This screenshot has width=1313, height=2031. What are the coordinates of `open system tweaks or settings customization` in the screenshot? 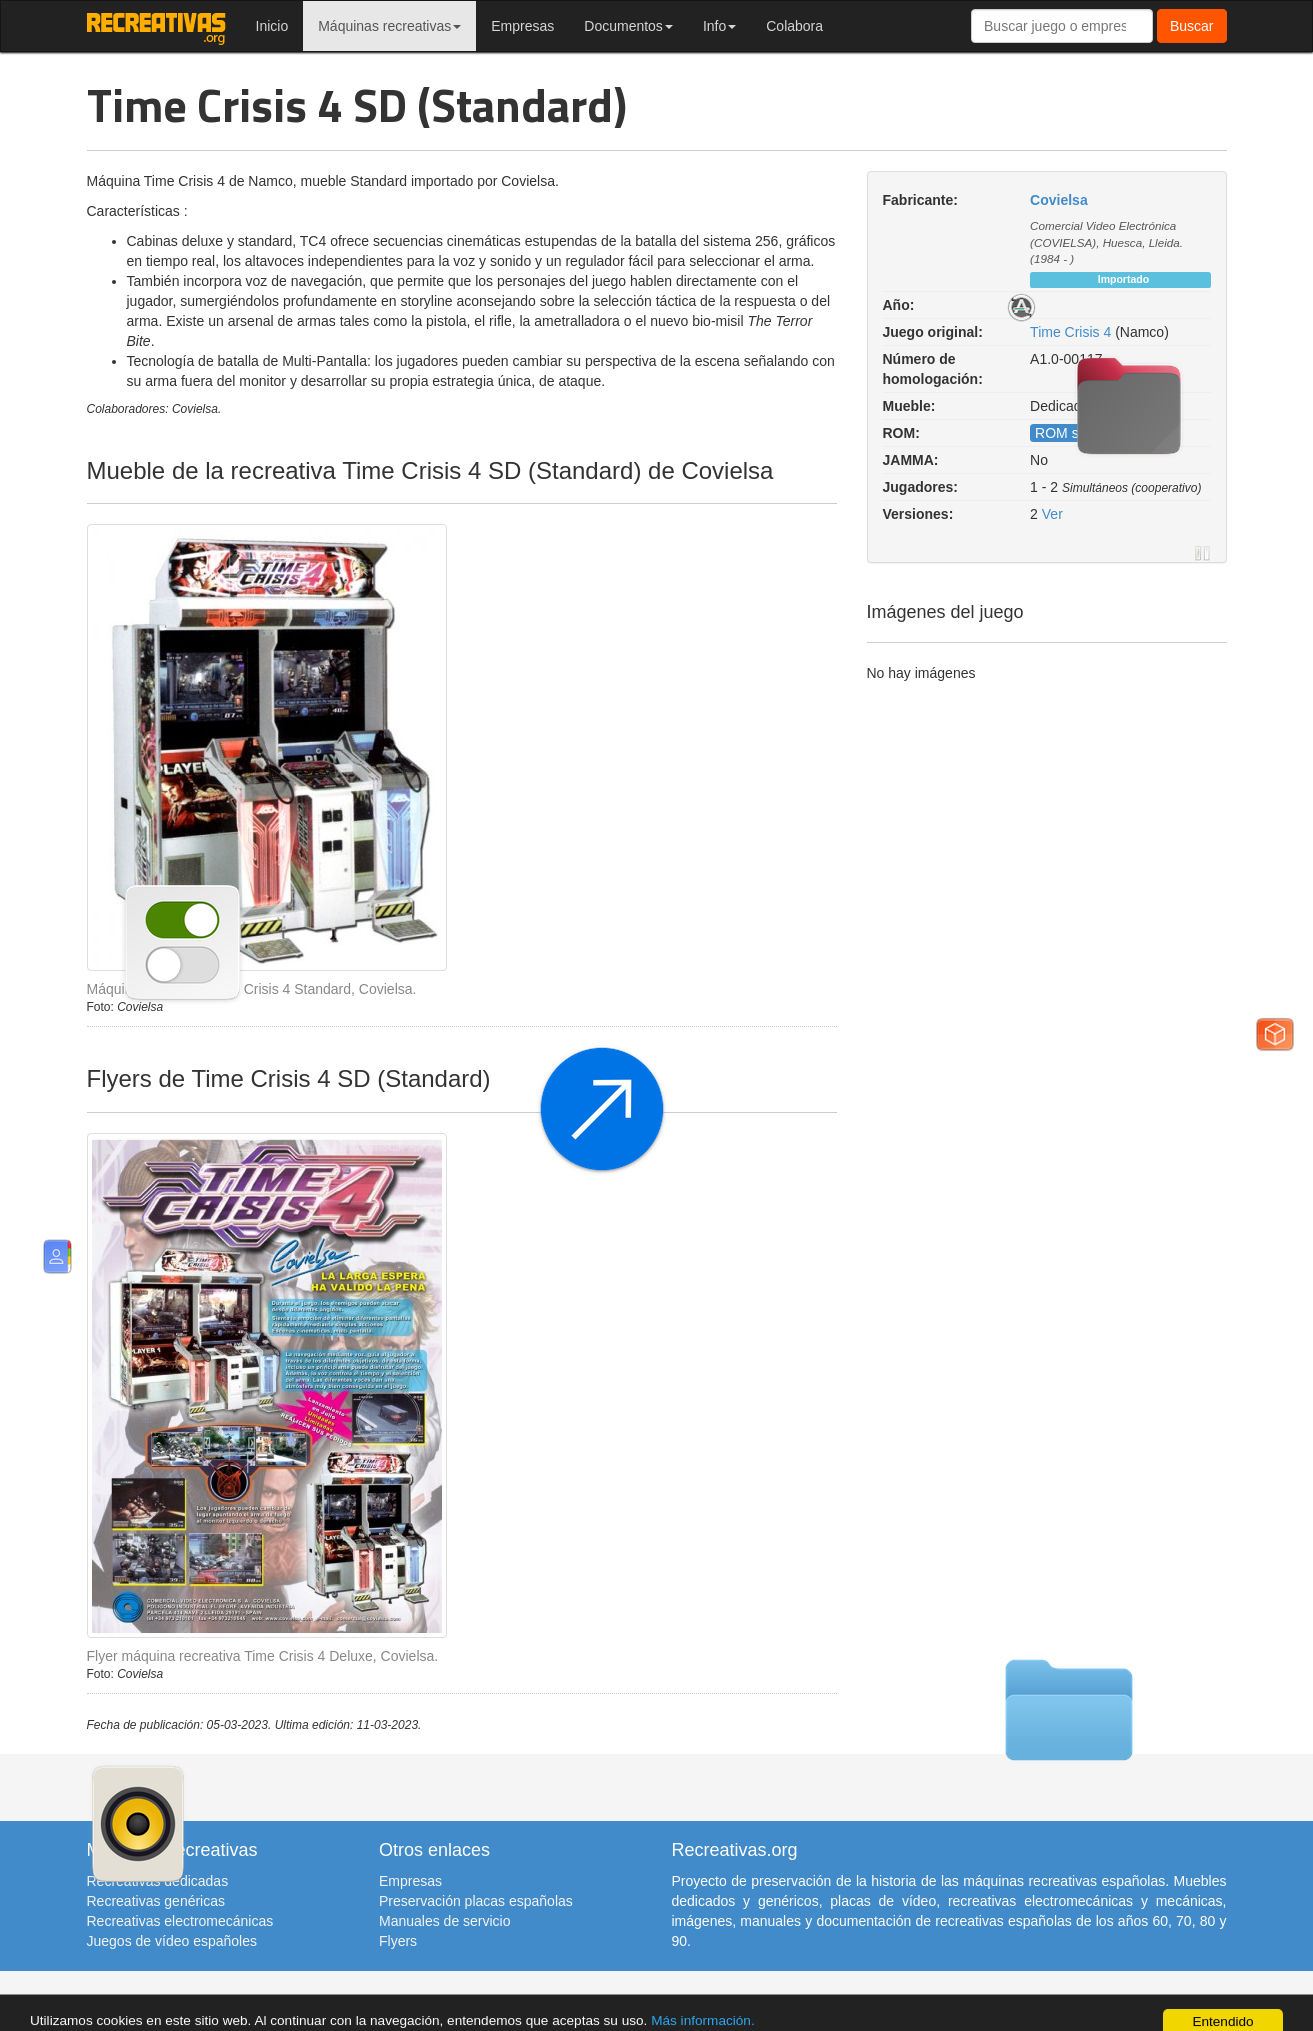 It's located at (182, 942).